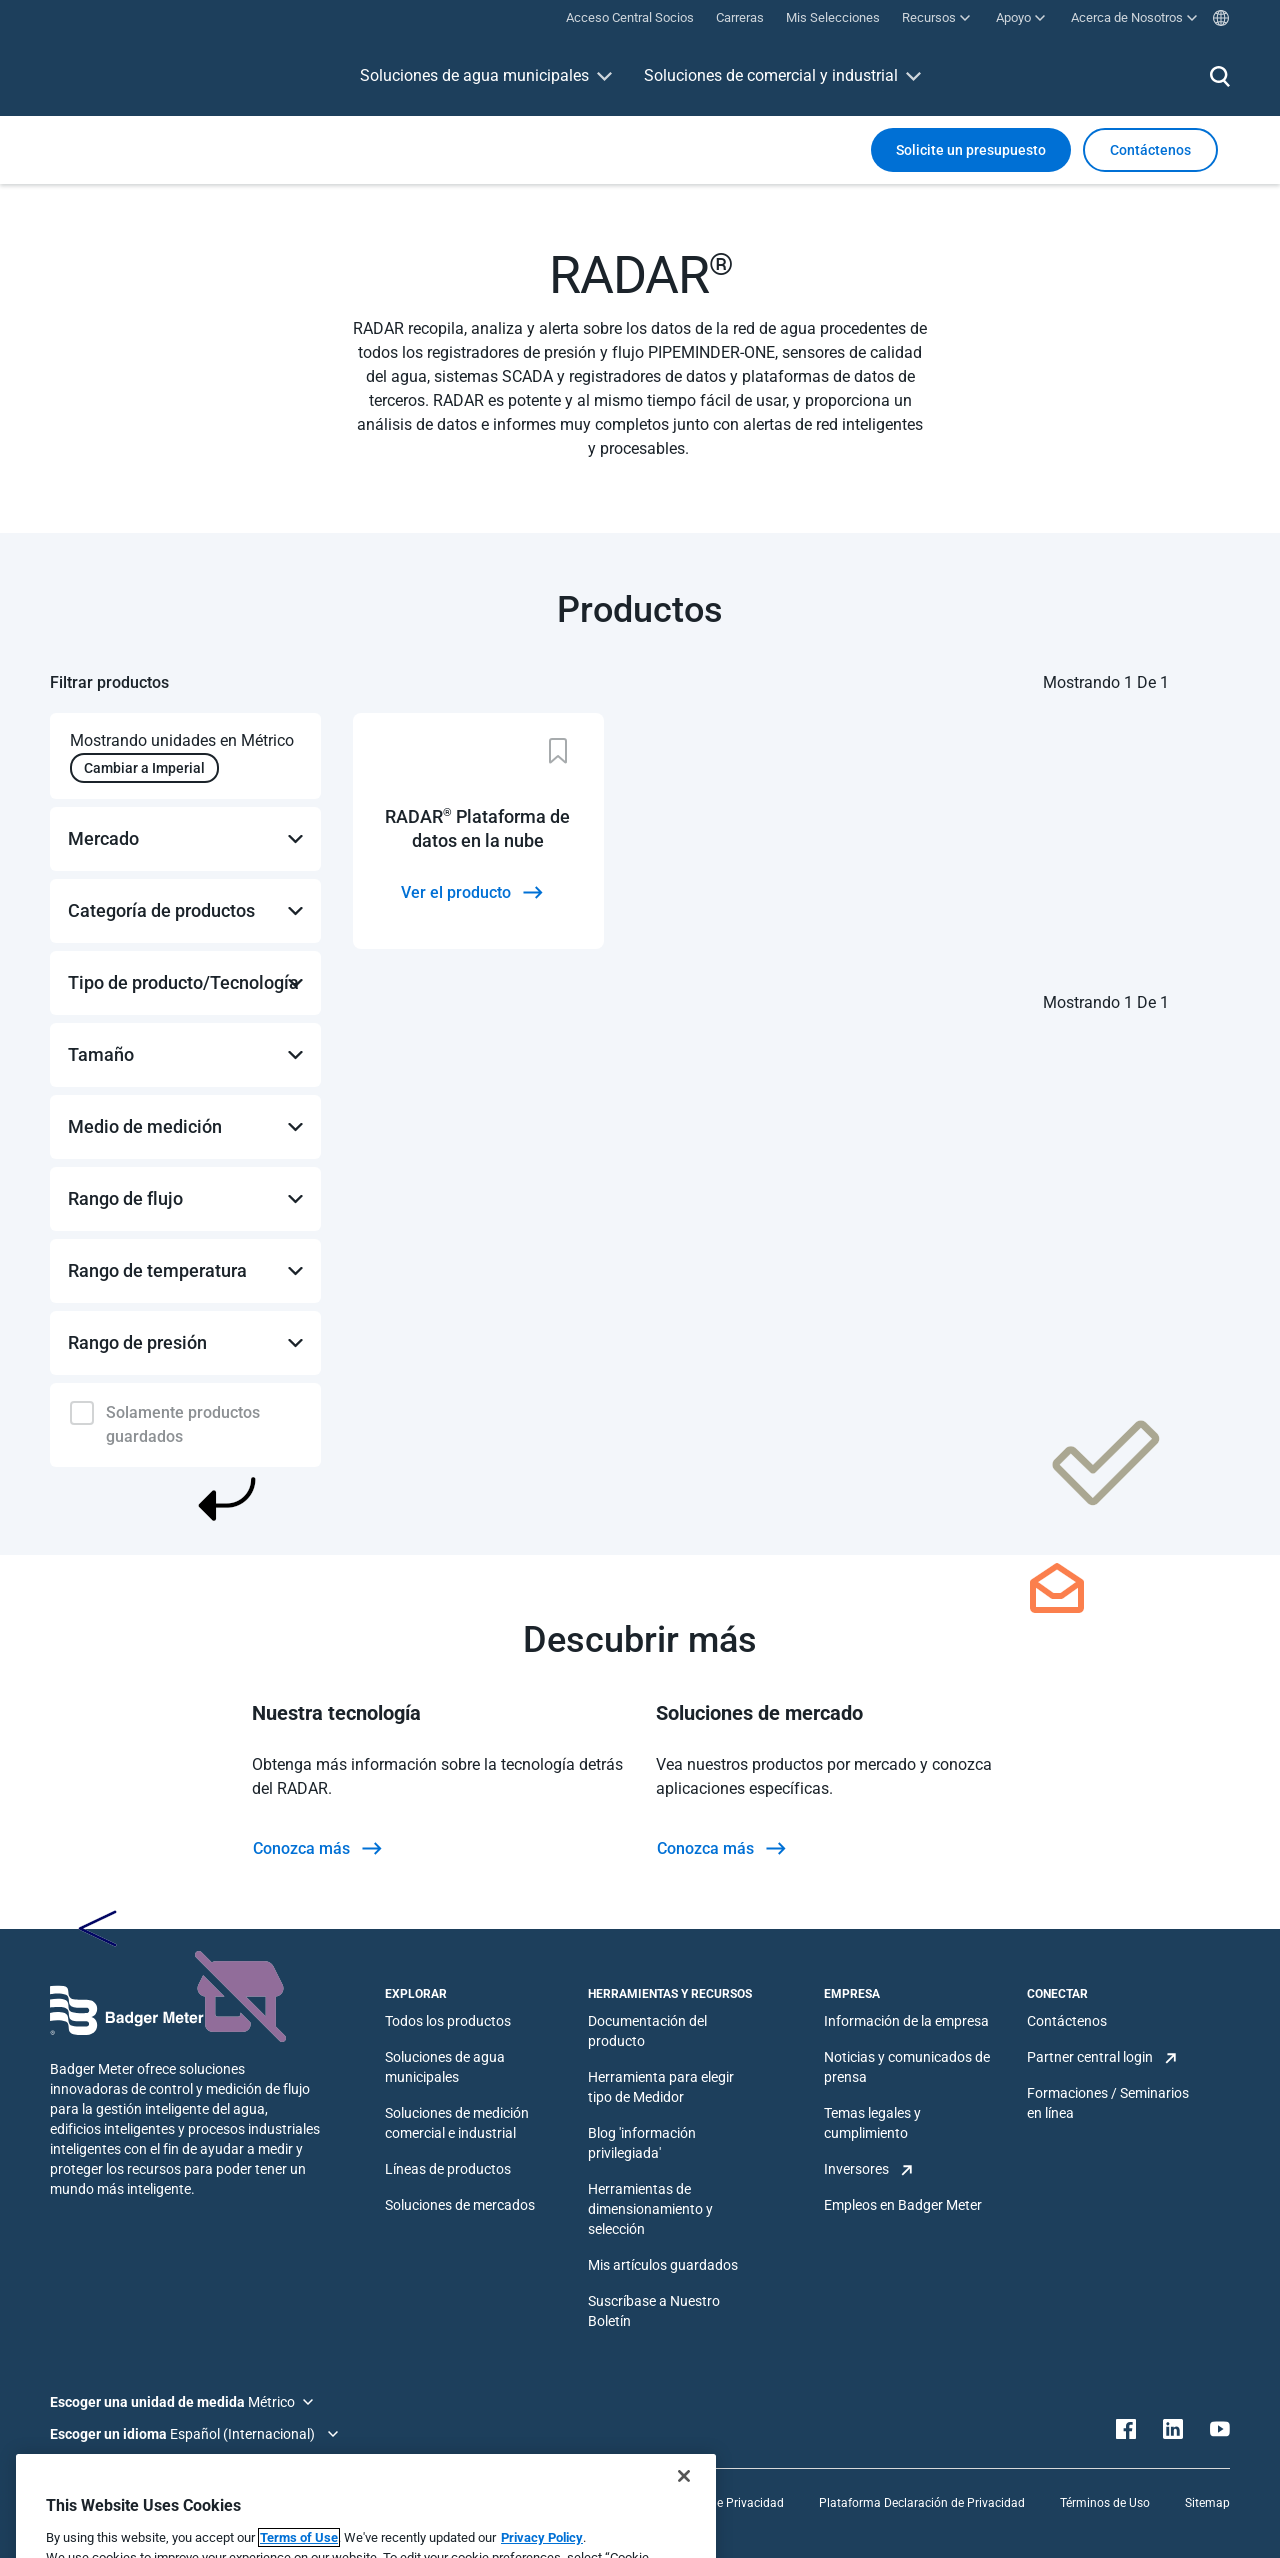 This screenshot has width=1280, height=2558. What do you see at coordinates (1104, 1461) in the screenshot?
I see `confirm or submit an action` at bounding box center [1104, 1461].